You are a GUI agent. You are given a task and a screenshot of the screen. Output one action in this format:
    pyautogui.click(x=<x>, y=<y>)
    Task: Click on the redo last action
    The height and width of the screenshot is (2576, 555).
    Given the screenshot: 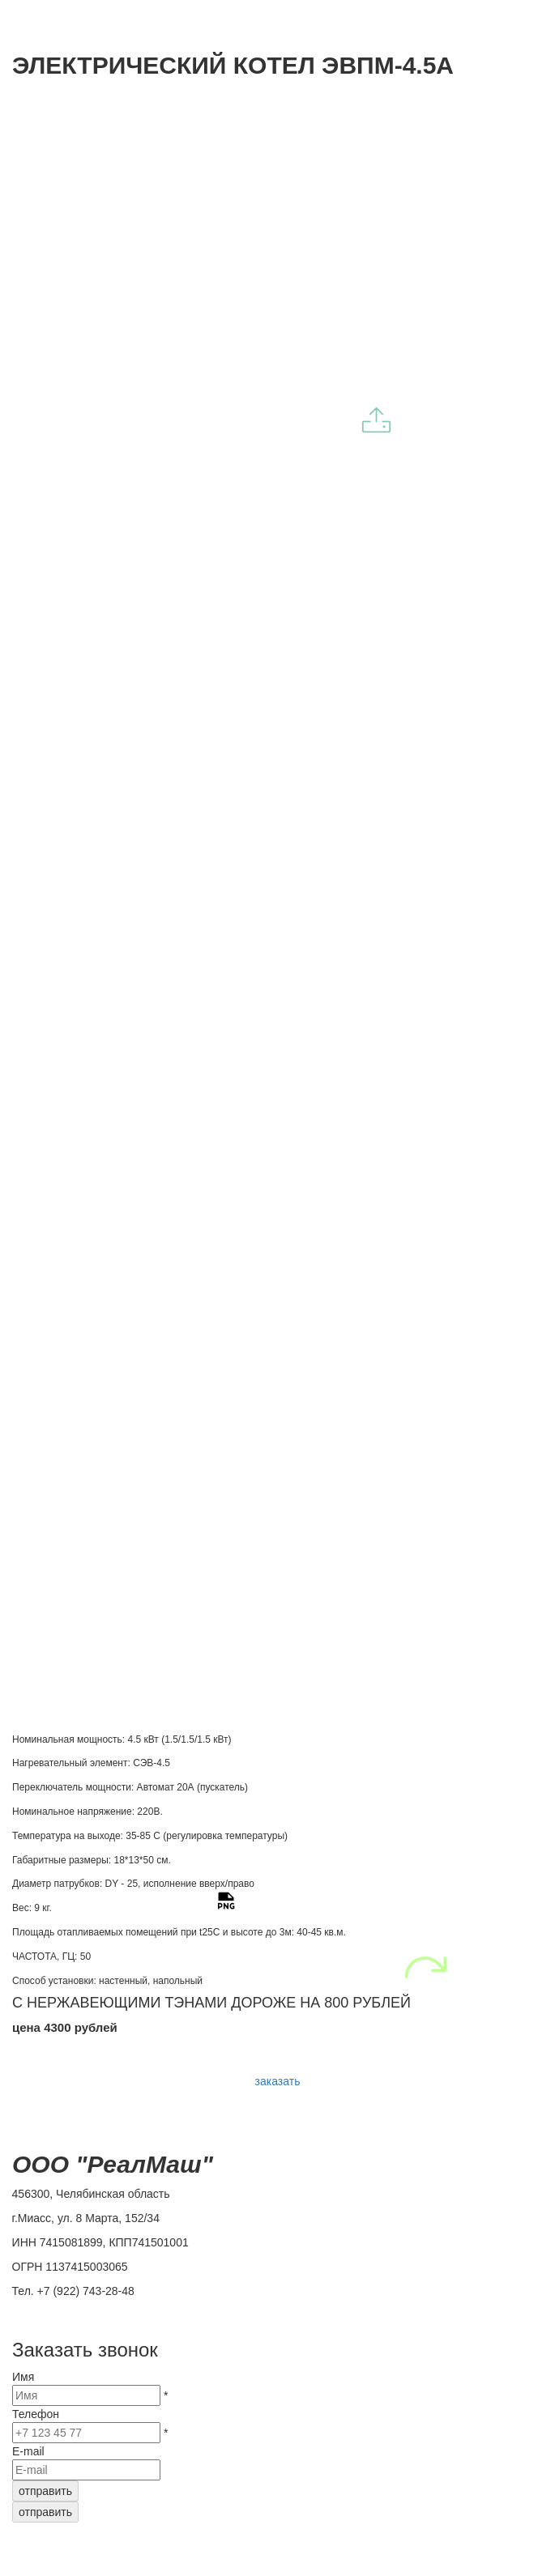 What is the action you would take?
    pyautogui.click(x=425, y=1965)
    